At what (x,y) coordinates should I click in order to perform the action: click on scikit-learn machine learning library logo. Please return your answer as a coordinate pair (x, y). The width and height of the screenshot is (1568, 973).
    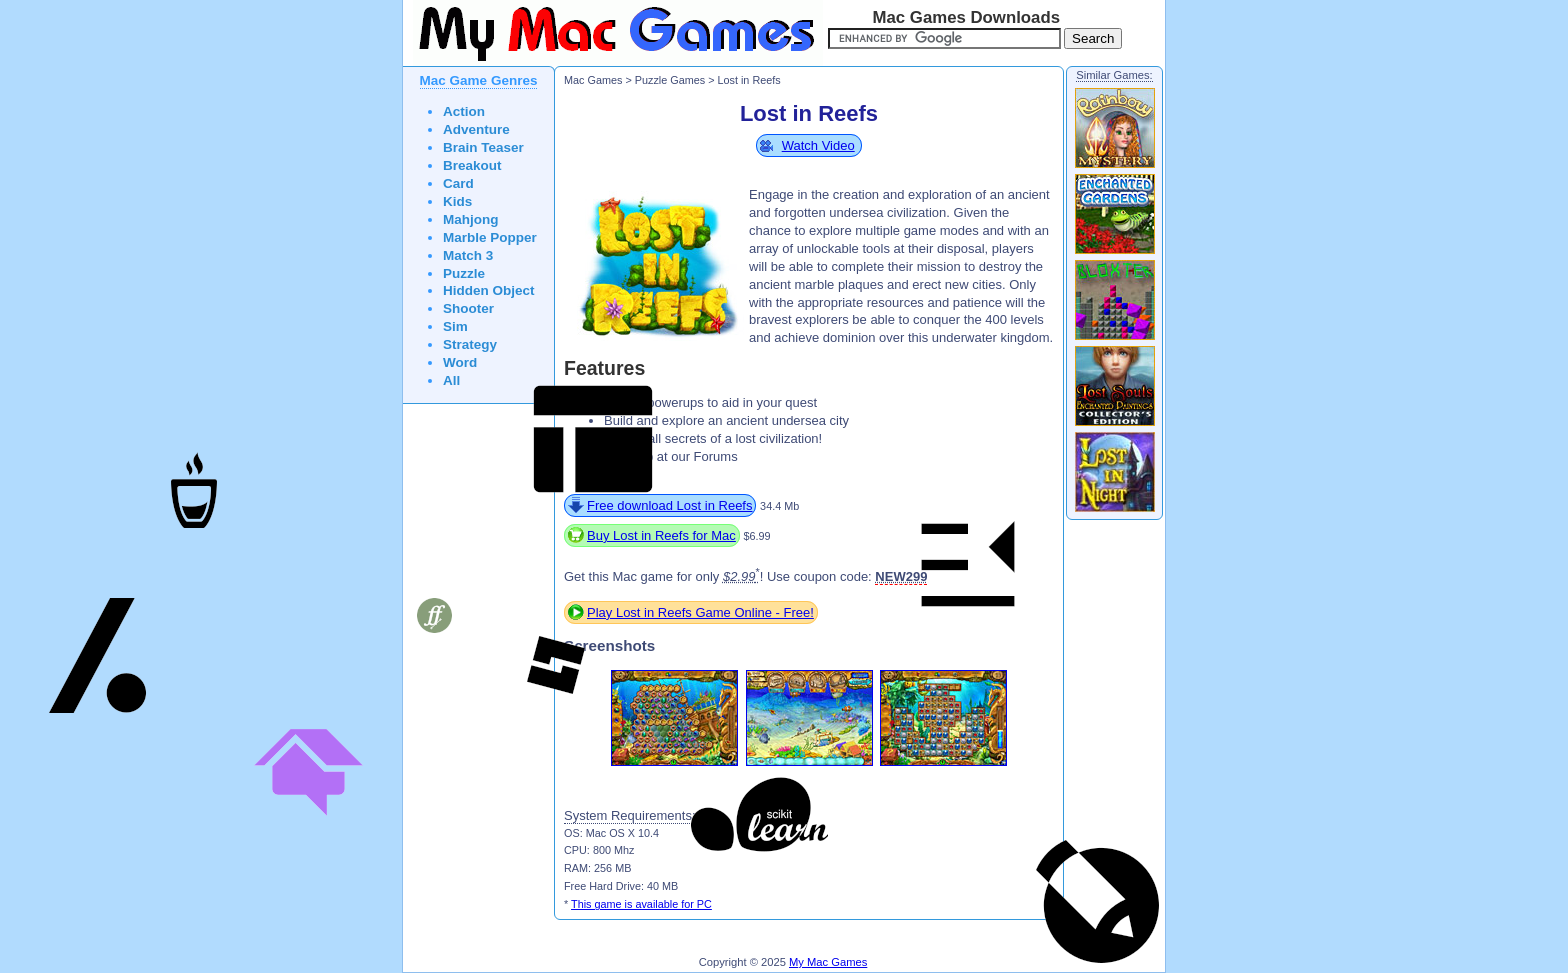
    Looking at the image, I should click on (759, 814).